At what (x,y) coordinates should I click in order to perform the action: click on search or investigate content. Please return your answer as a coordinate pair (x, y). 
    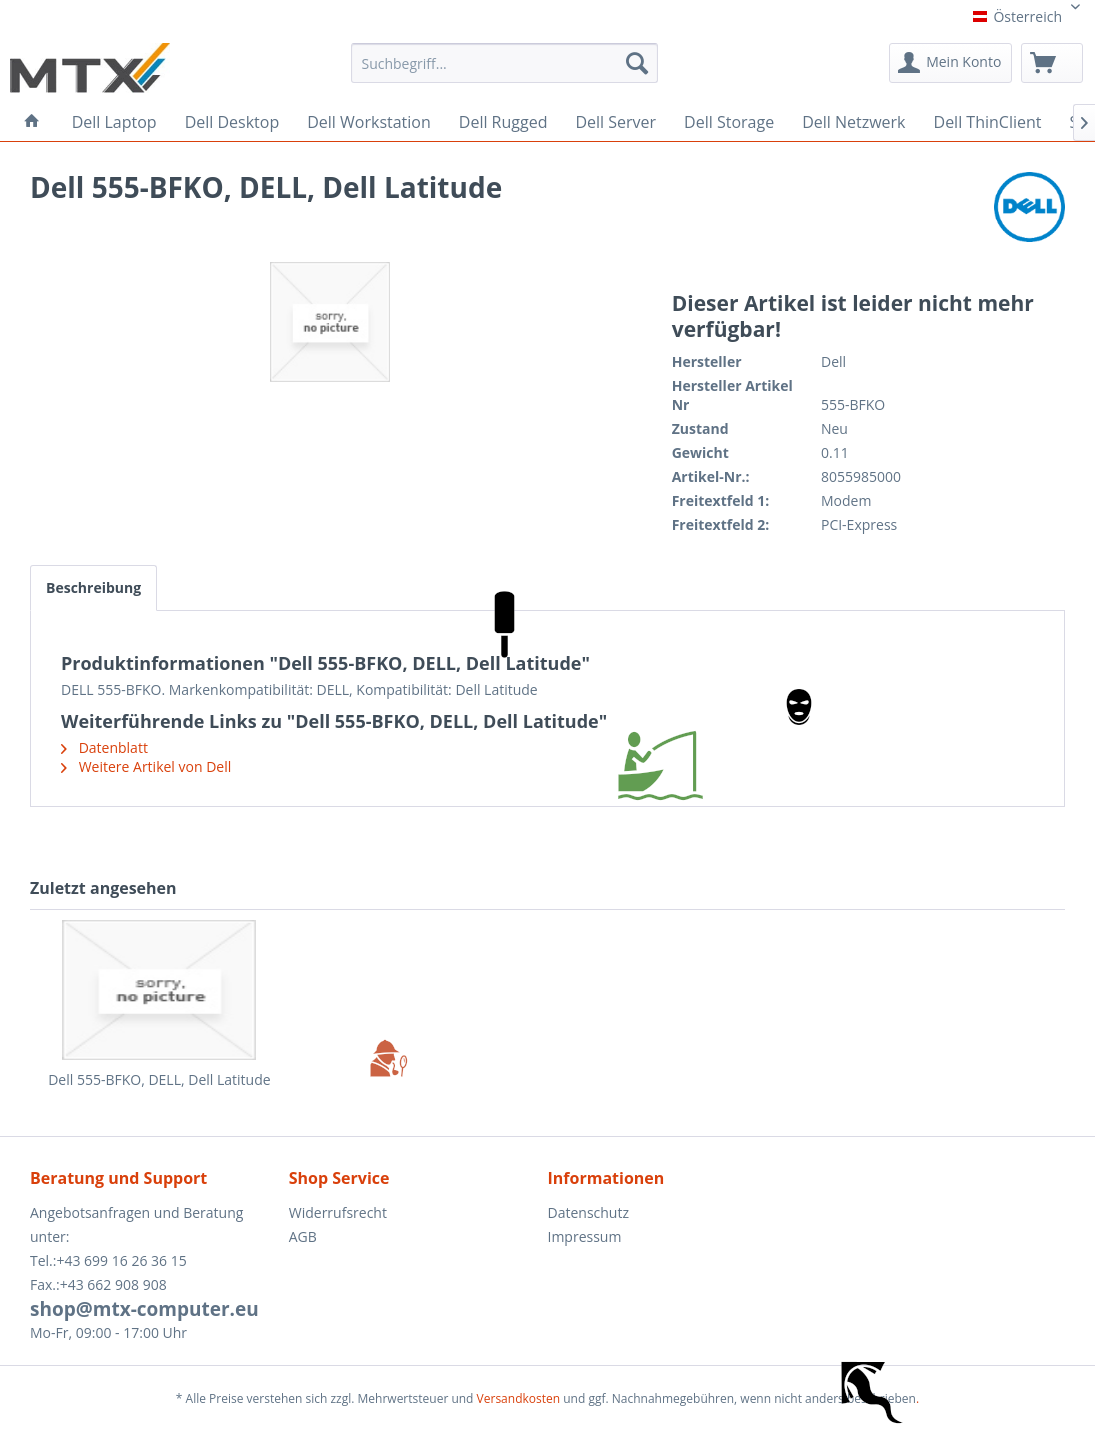
    Looking at the image, I should click on (389, 1058).